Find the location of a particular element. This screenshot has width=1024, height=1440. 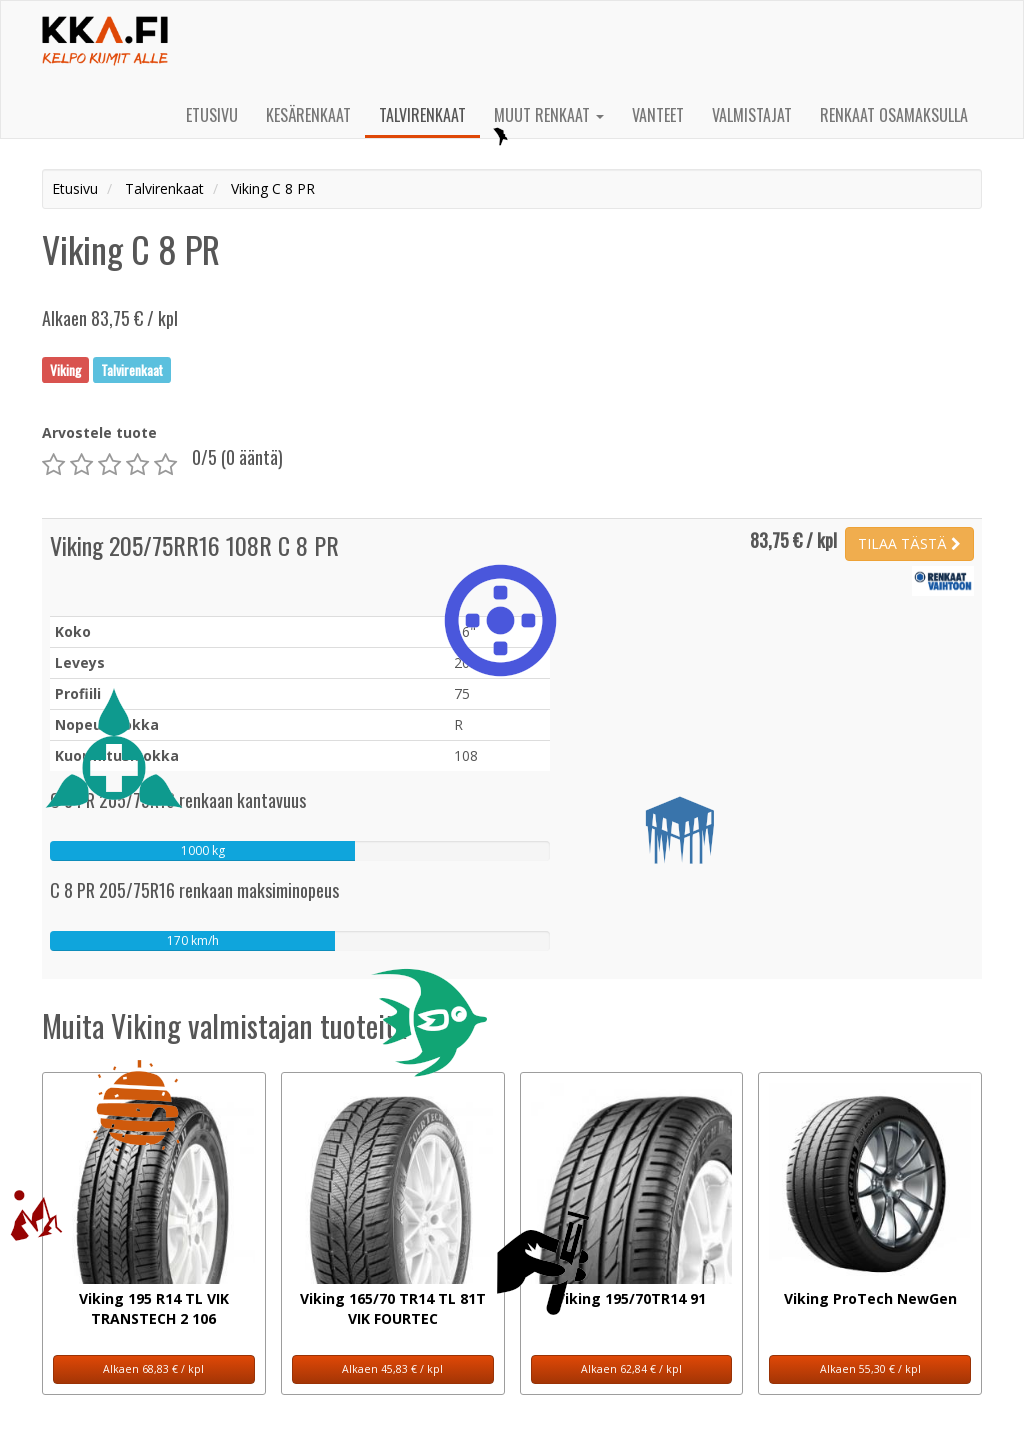

view mountain summits or peaks is located at coordinates (36, 1215).